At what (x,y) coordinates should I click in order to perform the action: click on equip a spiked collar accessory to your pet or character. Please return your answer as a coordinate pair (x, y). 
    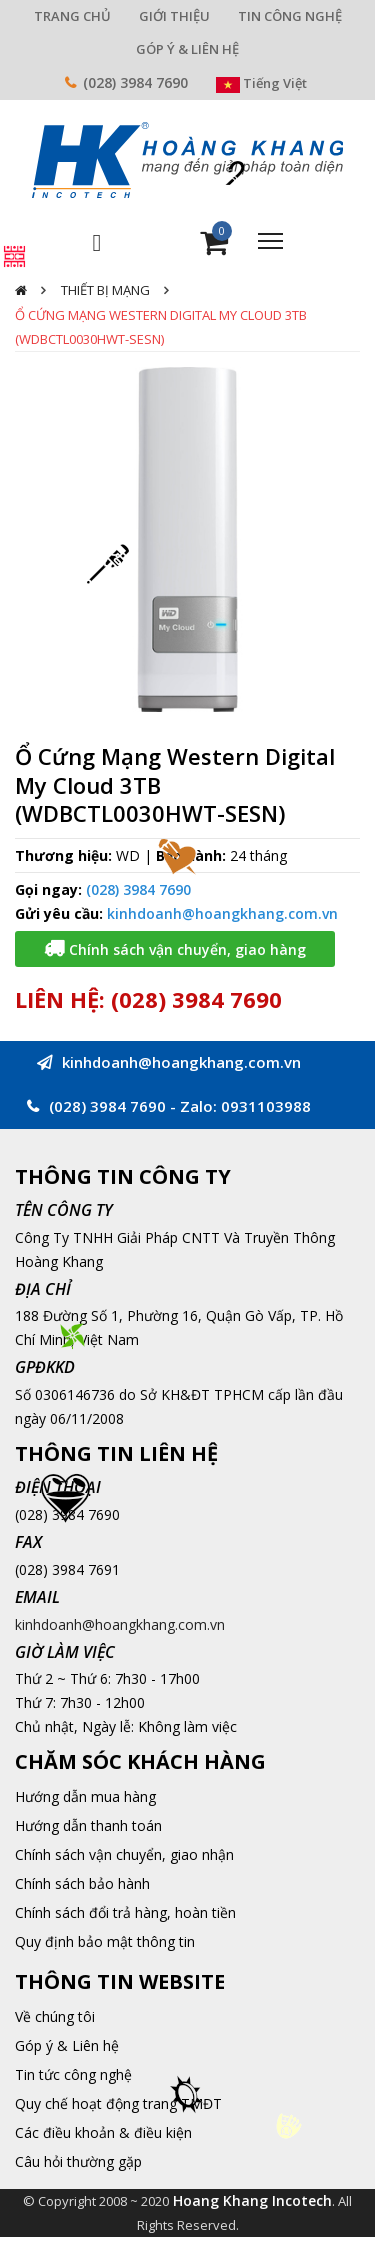
    Looking at the image, I should click on (186, 2094).